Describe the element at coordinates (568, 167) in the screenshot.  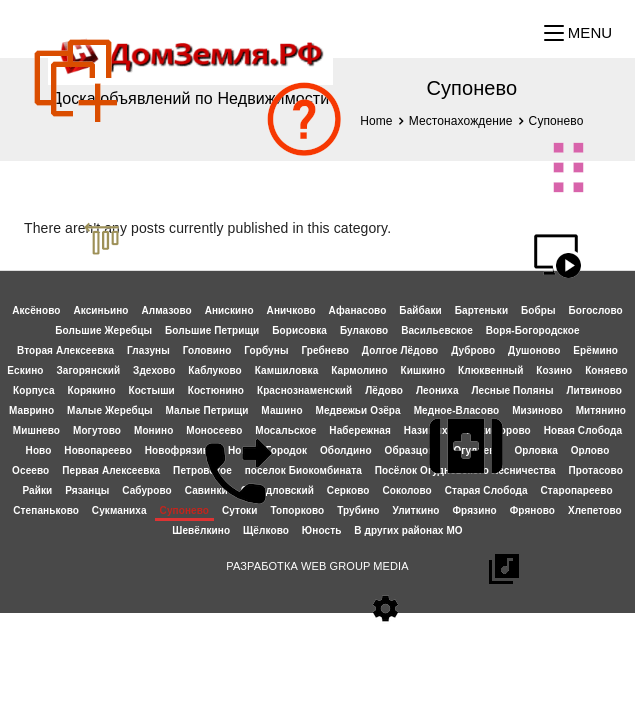
I see `drag to reorder or rearrange items` at that location.